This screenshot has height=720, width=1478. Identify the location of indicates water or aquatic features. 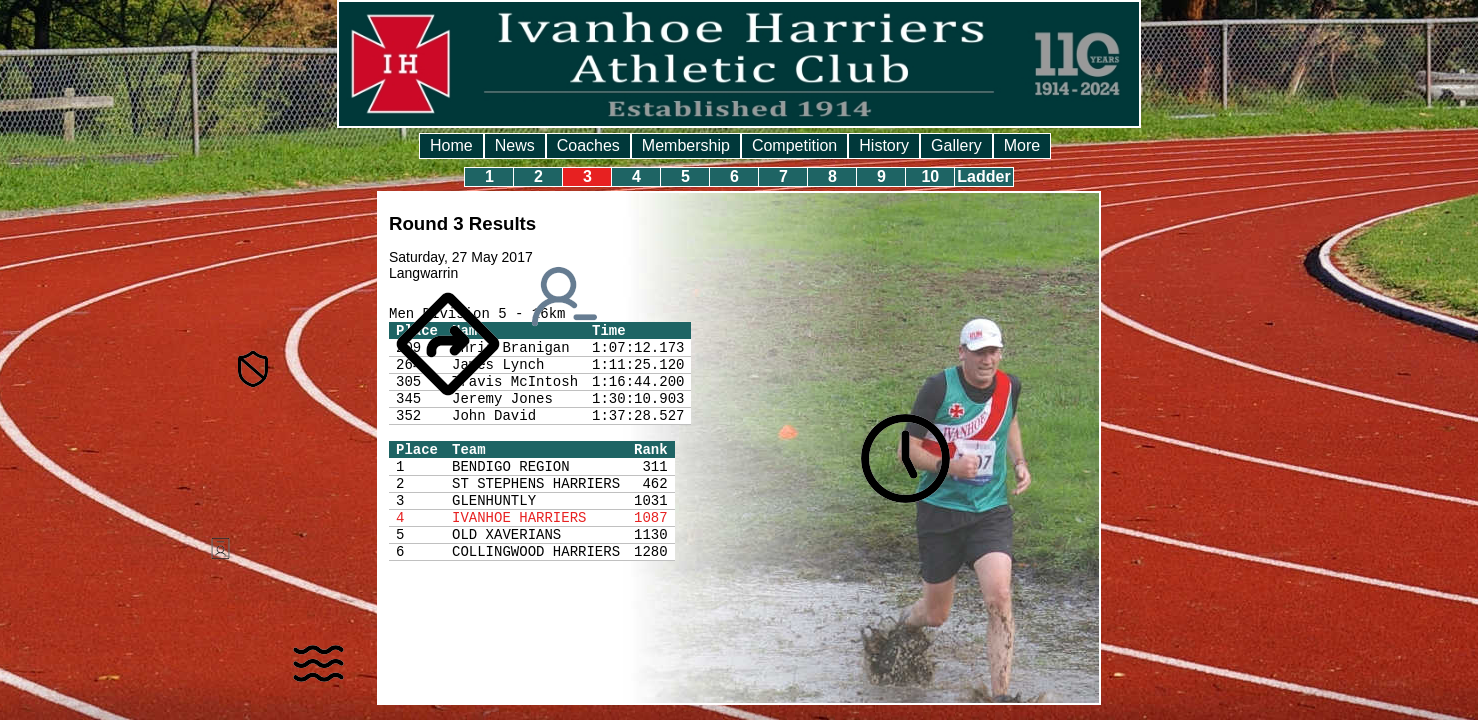
(318, 663).